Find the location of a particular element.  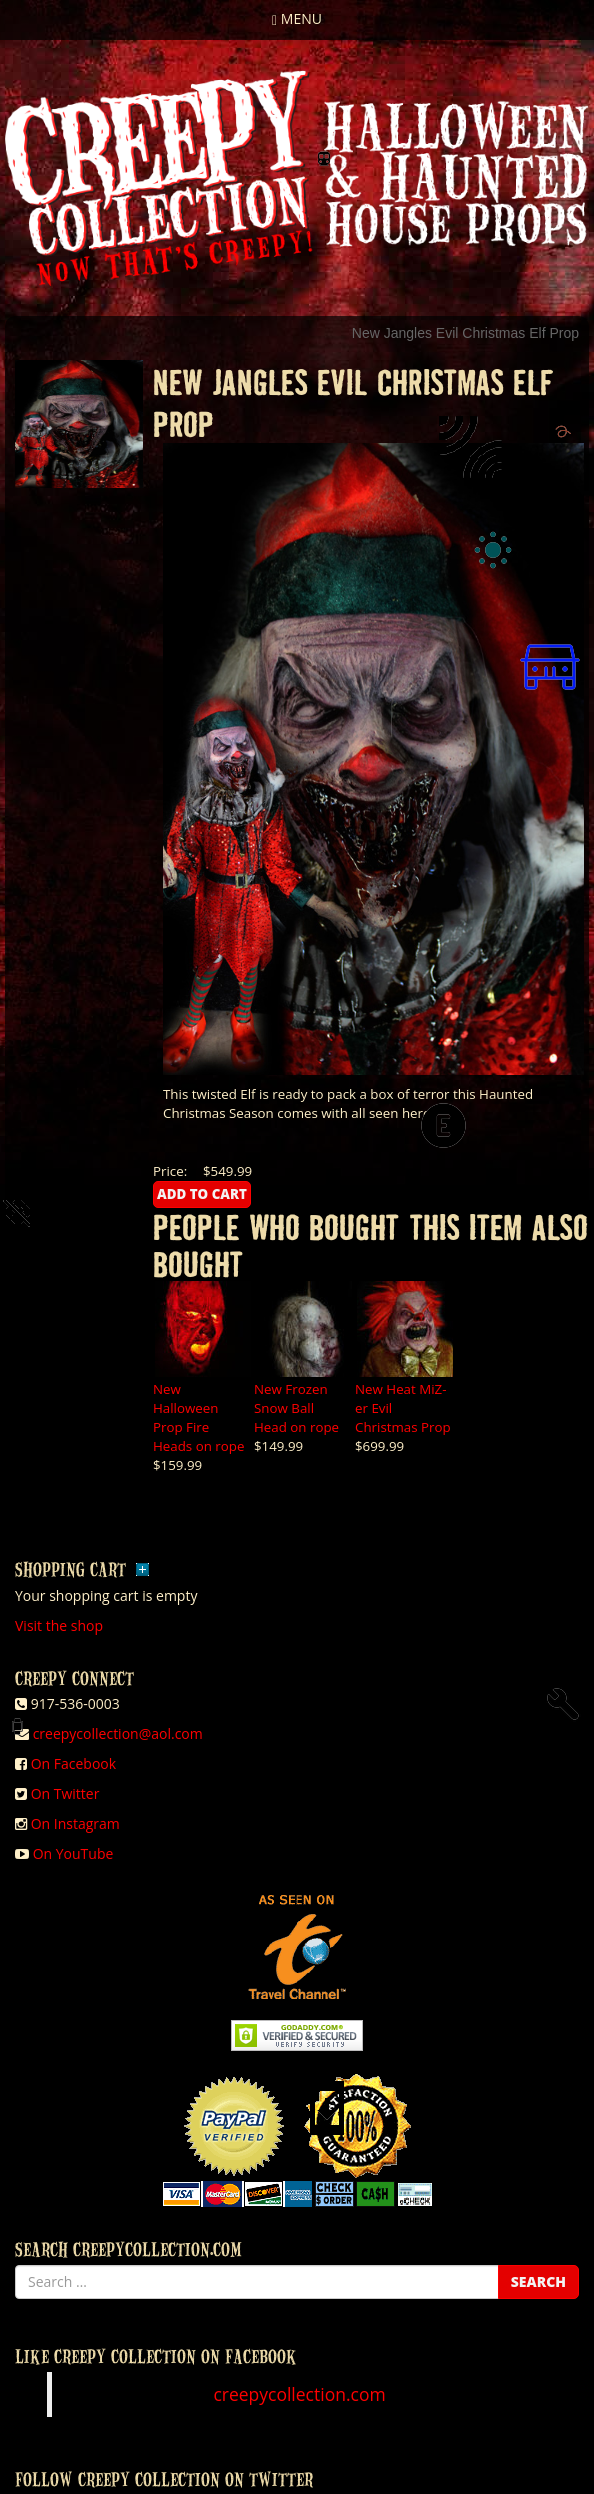

select jeep or off-road vehicle type is located at coordinates (550, 668).